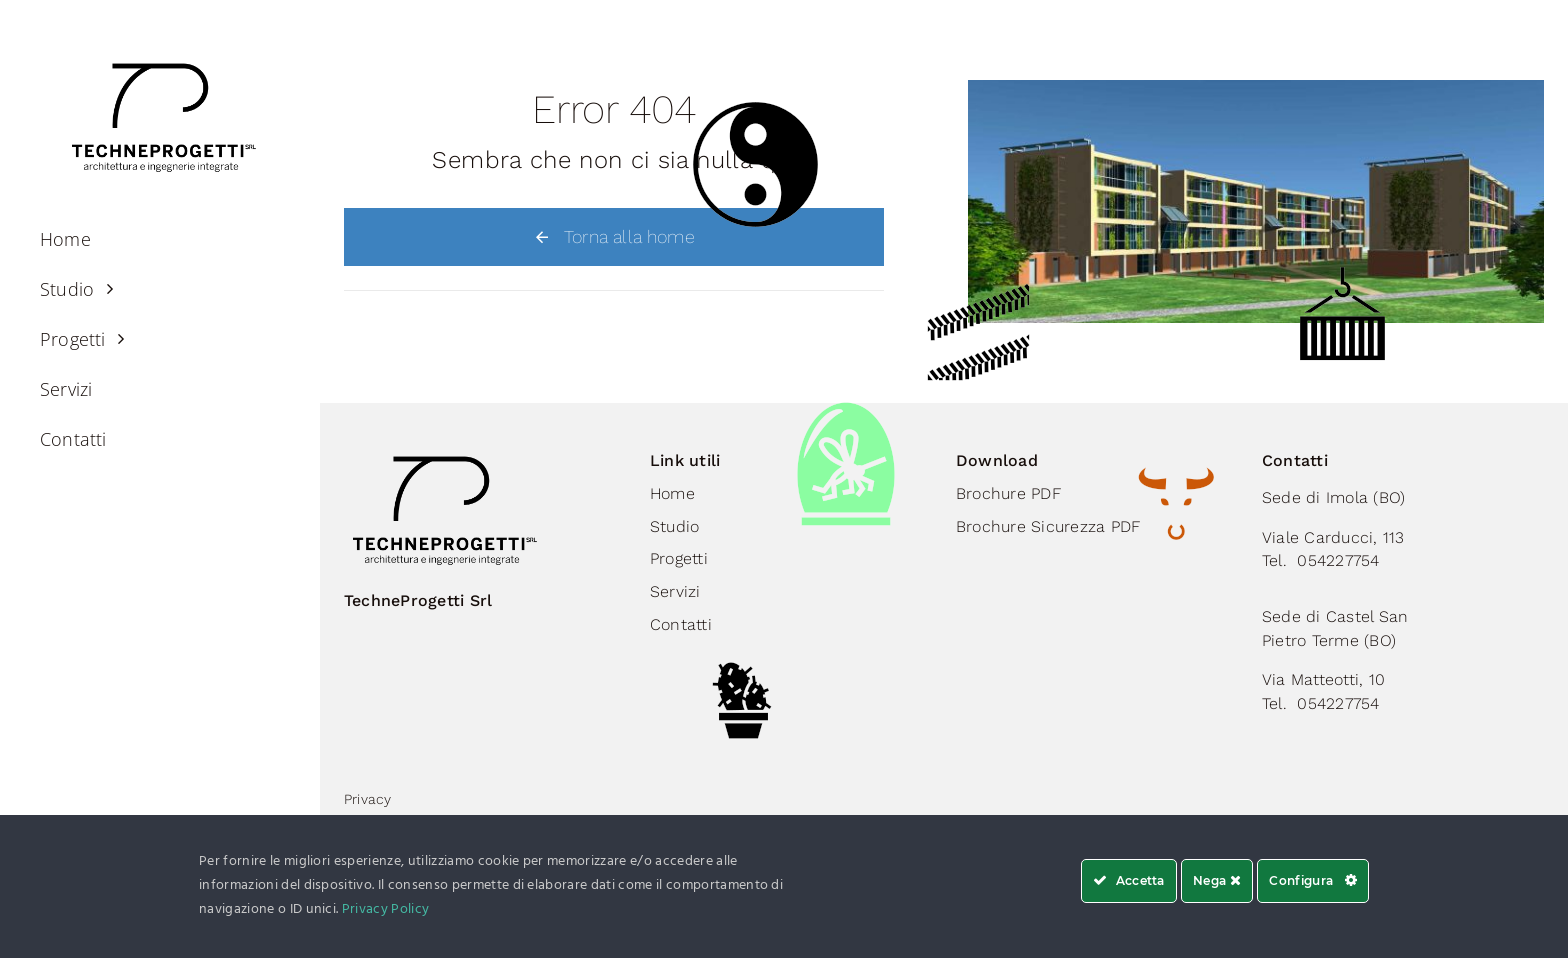  What do you see at coordinates (978, 329) in the screenshot?
I see `indicates off-road or vehicle trail mode` at bounding box center [978, 329].